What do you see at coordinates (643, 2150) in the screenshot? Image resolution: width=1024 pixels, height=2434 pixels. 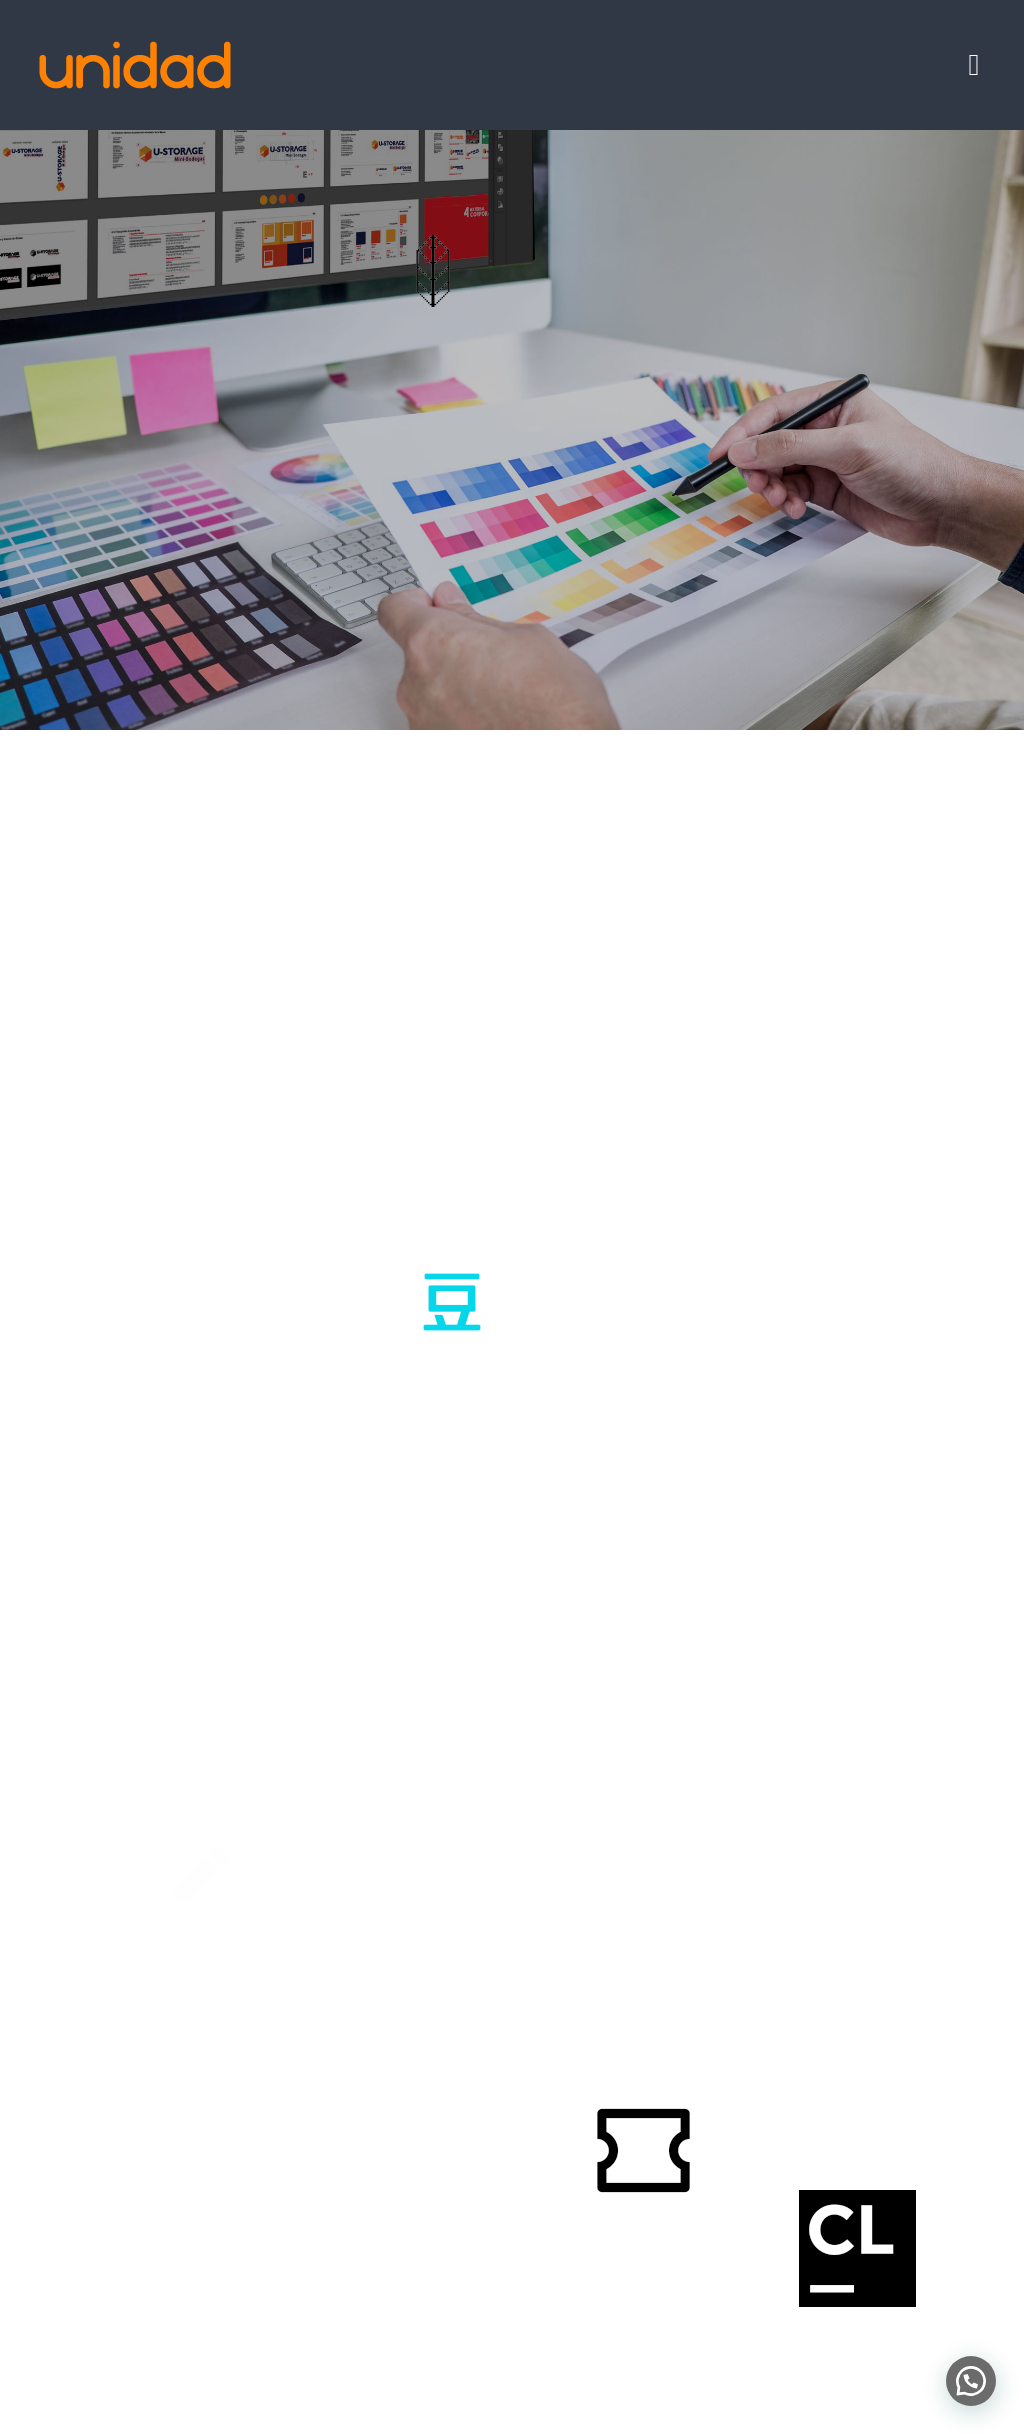 I see `view your tickets or passes` at bounding box center [643, 2150].